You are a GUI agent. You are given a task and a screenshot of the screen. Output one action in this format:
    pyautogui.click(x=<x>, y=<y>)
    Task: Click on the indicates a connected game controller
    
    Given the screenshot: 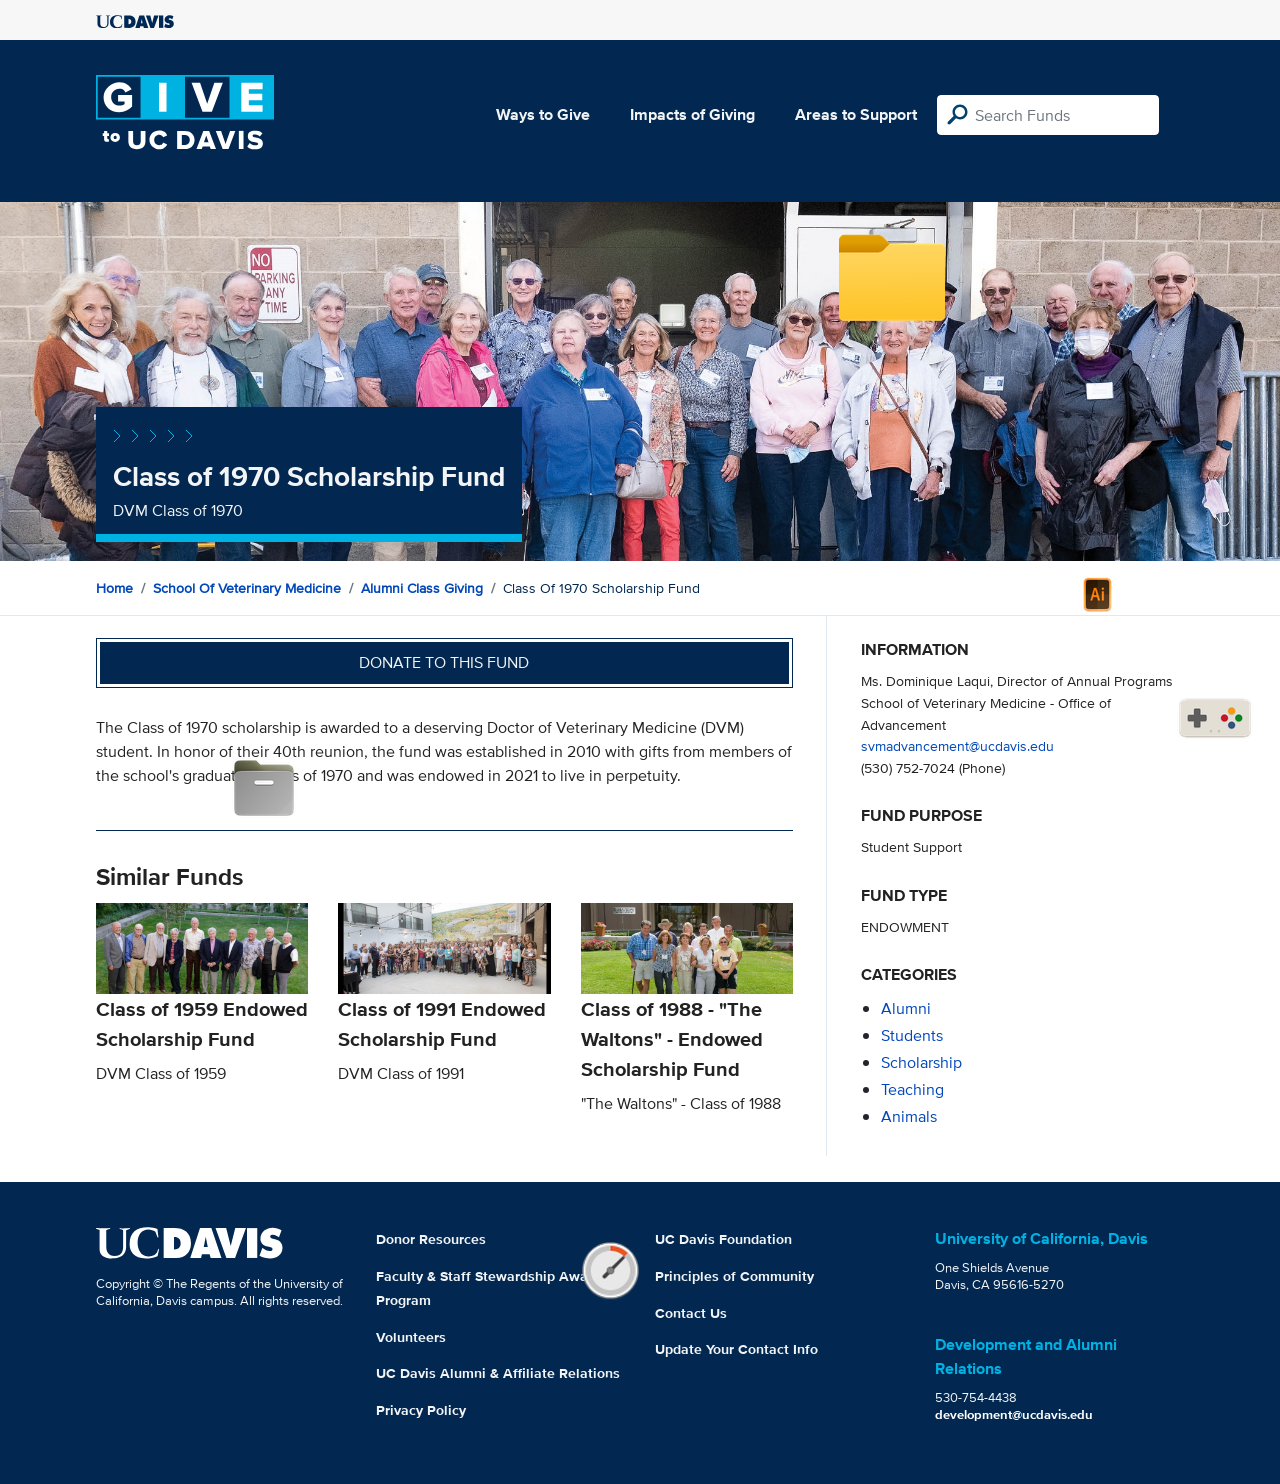 What is the action you would take?
    pyautogui.click(x=1215, y=718)
    